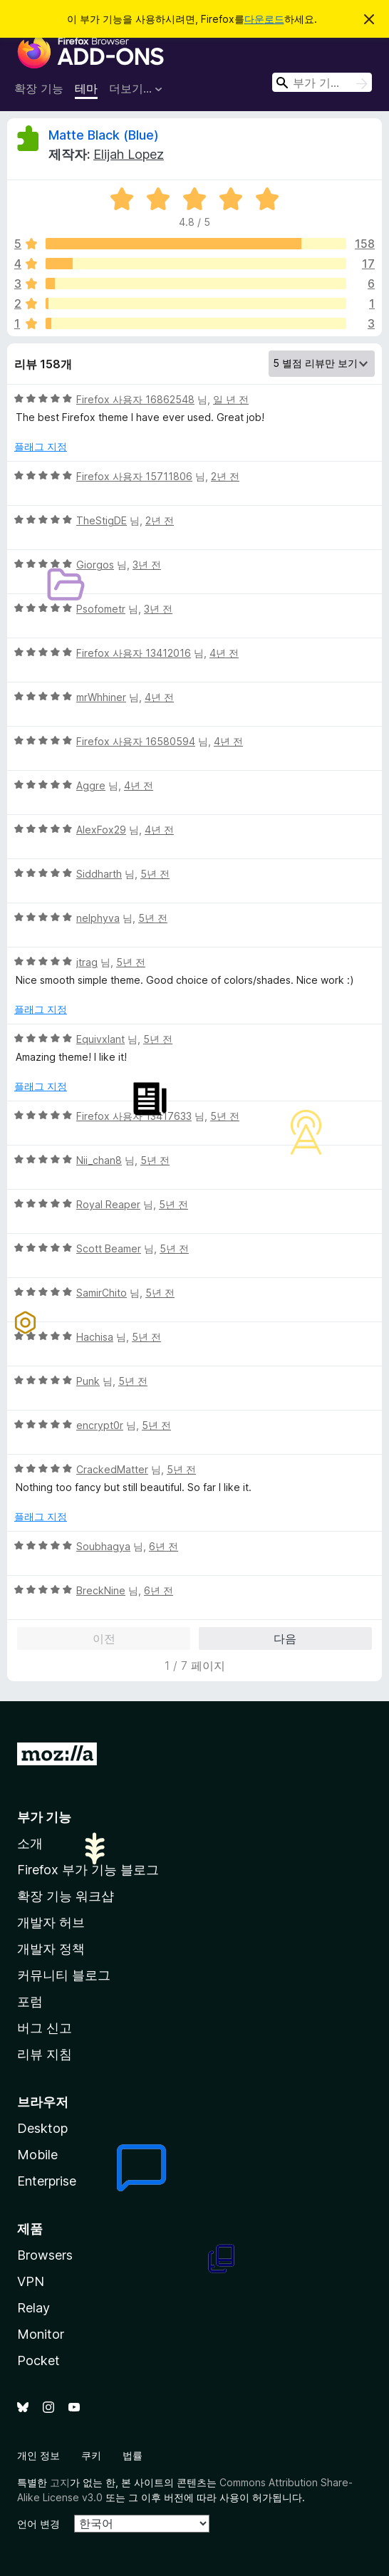  What do you see at coordinates (221, 2258) in the screenshot?
I see `duplicate or copy a book/document` at bounding box center [221, 2258].